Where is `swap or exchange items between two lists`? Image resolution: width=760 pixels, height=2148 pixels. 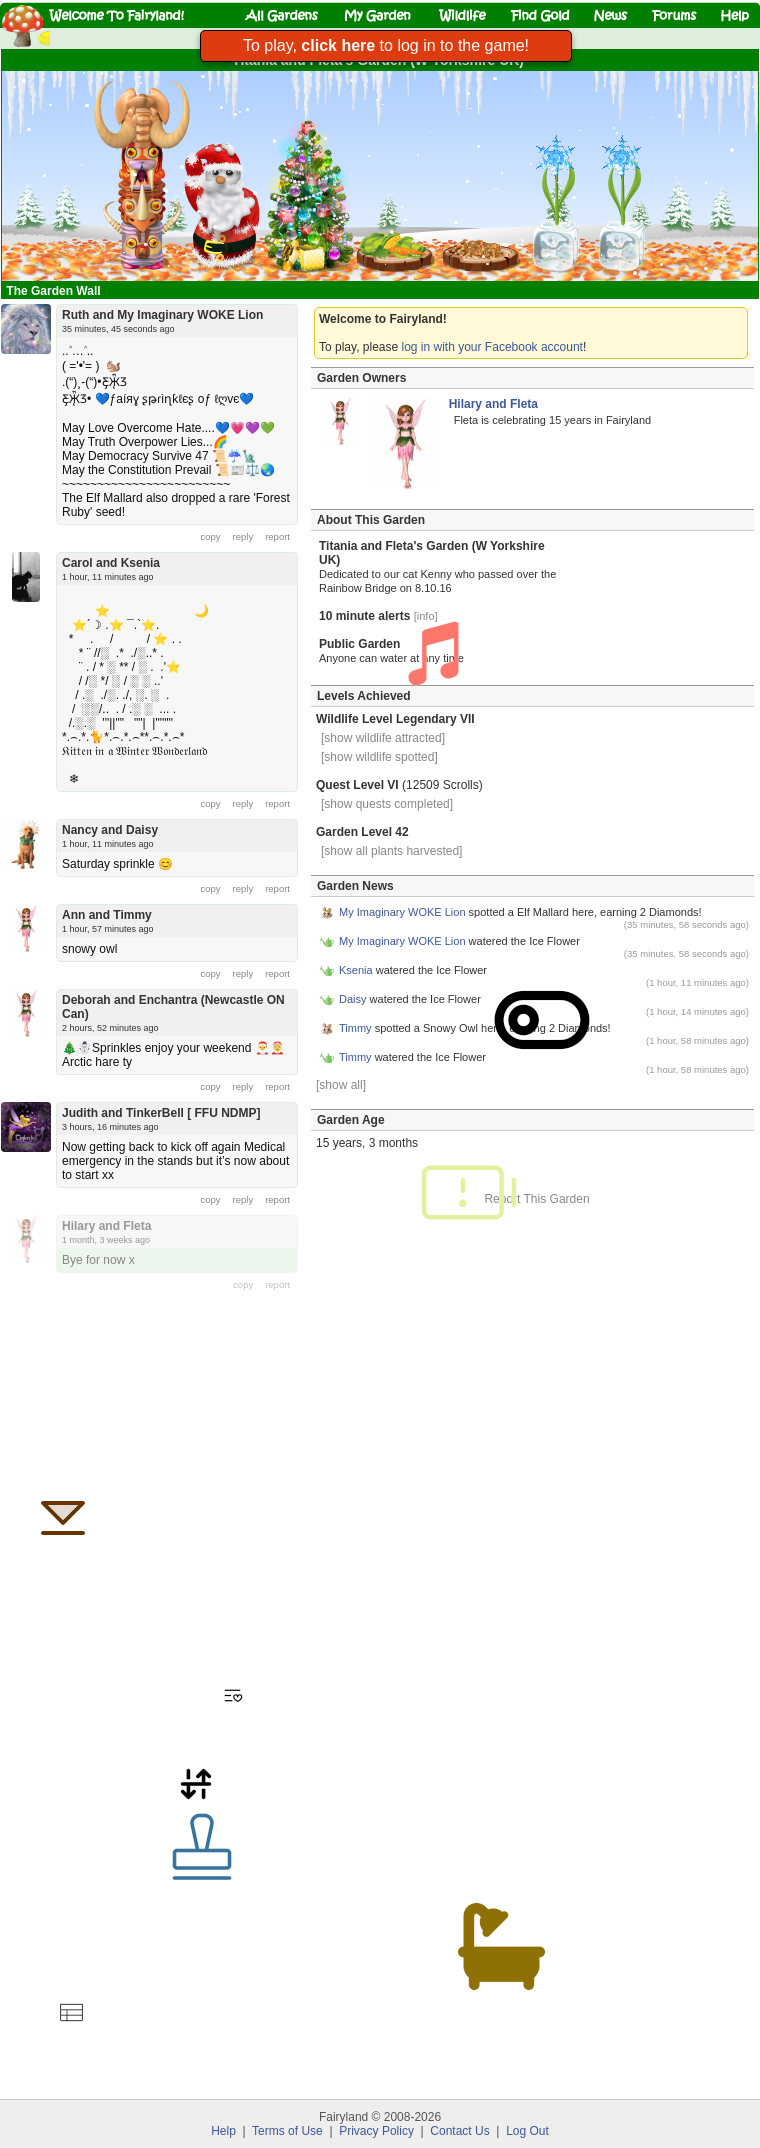
swap or exchange items between two lists is located at coordinates (196, 1784).